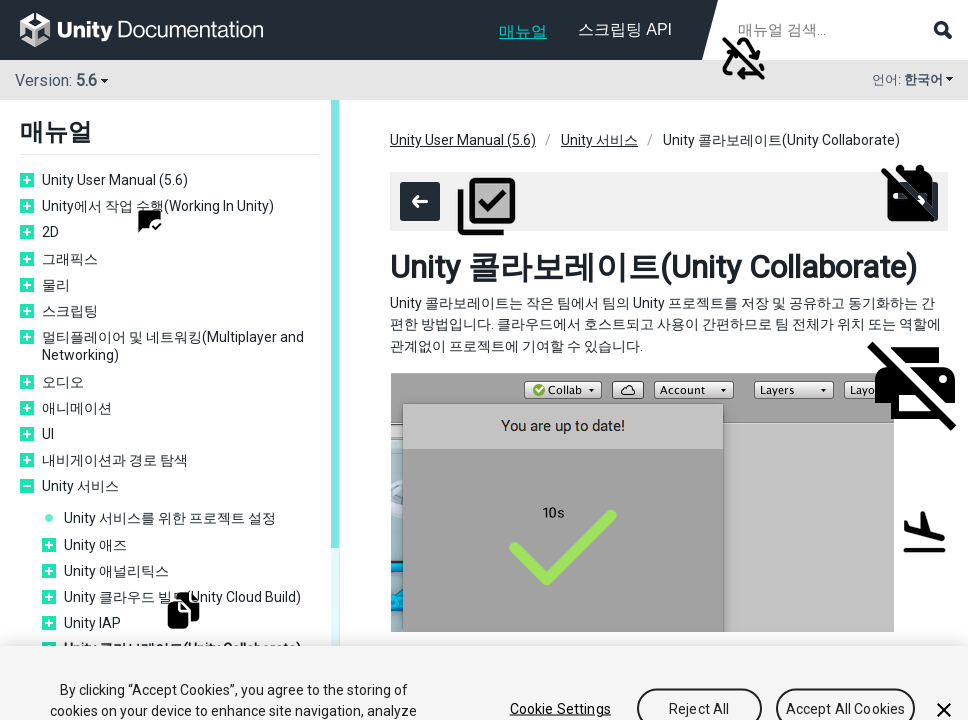 The height and width of the screenshot is (720, 968). Describe the element at coordinates (924, 532) in the screenshot. I see `indicates arriving flight status` at that location.